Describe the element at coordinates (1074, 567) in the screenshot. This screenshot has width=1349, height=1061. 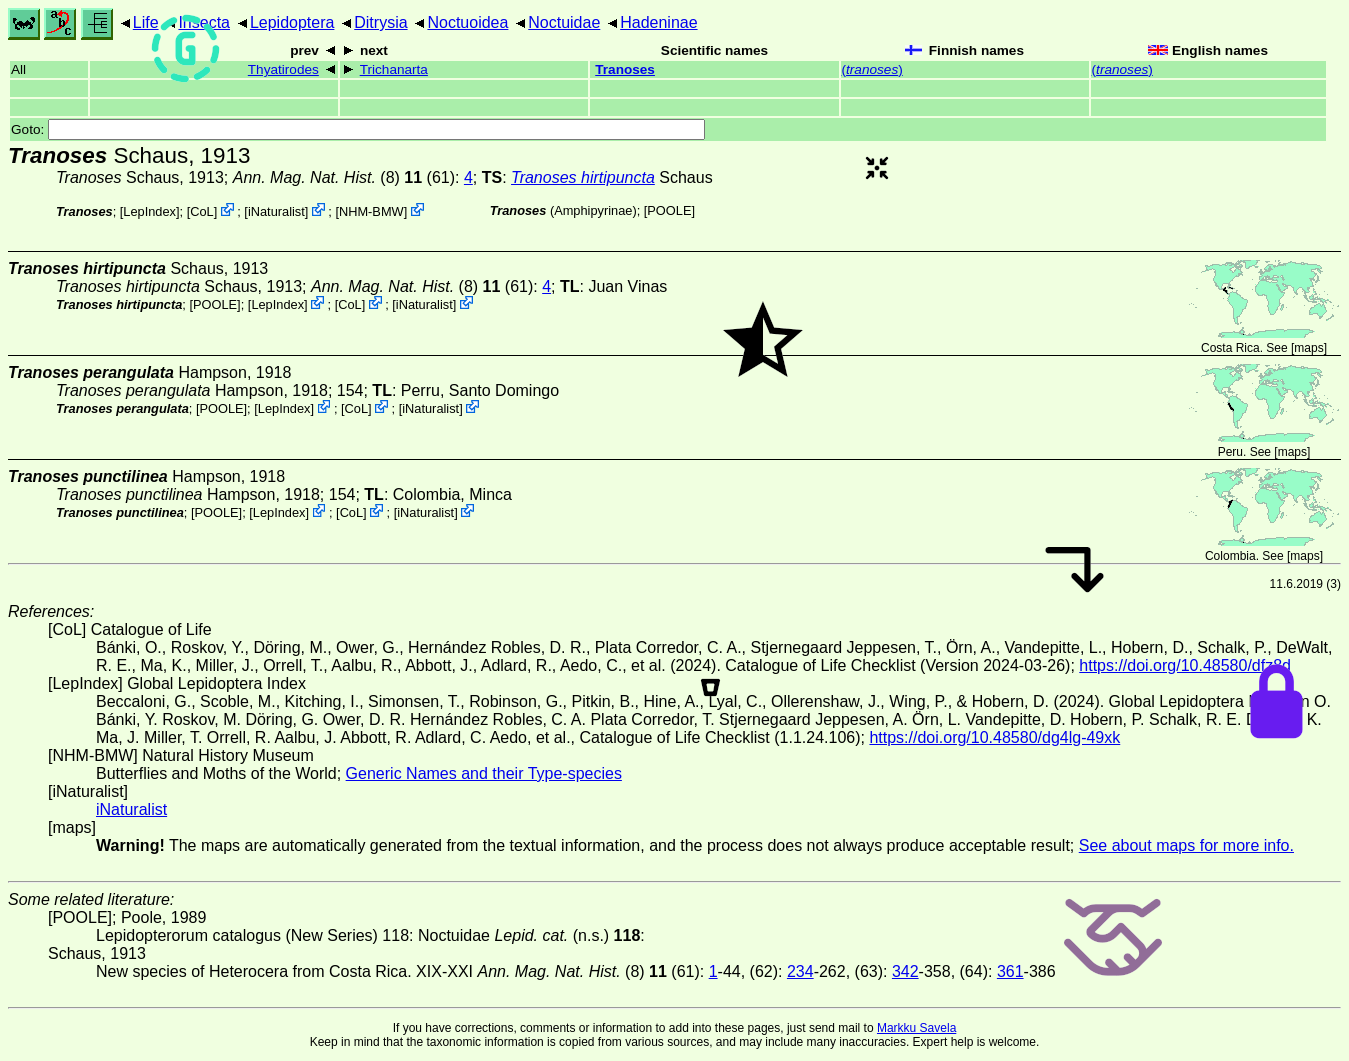
I see `move content right then down` at that location.